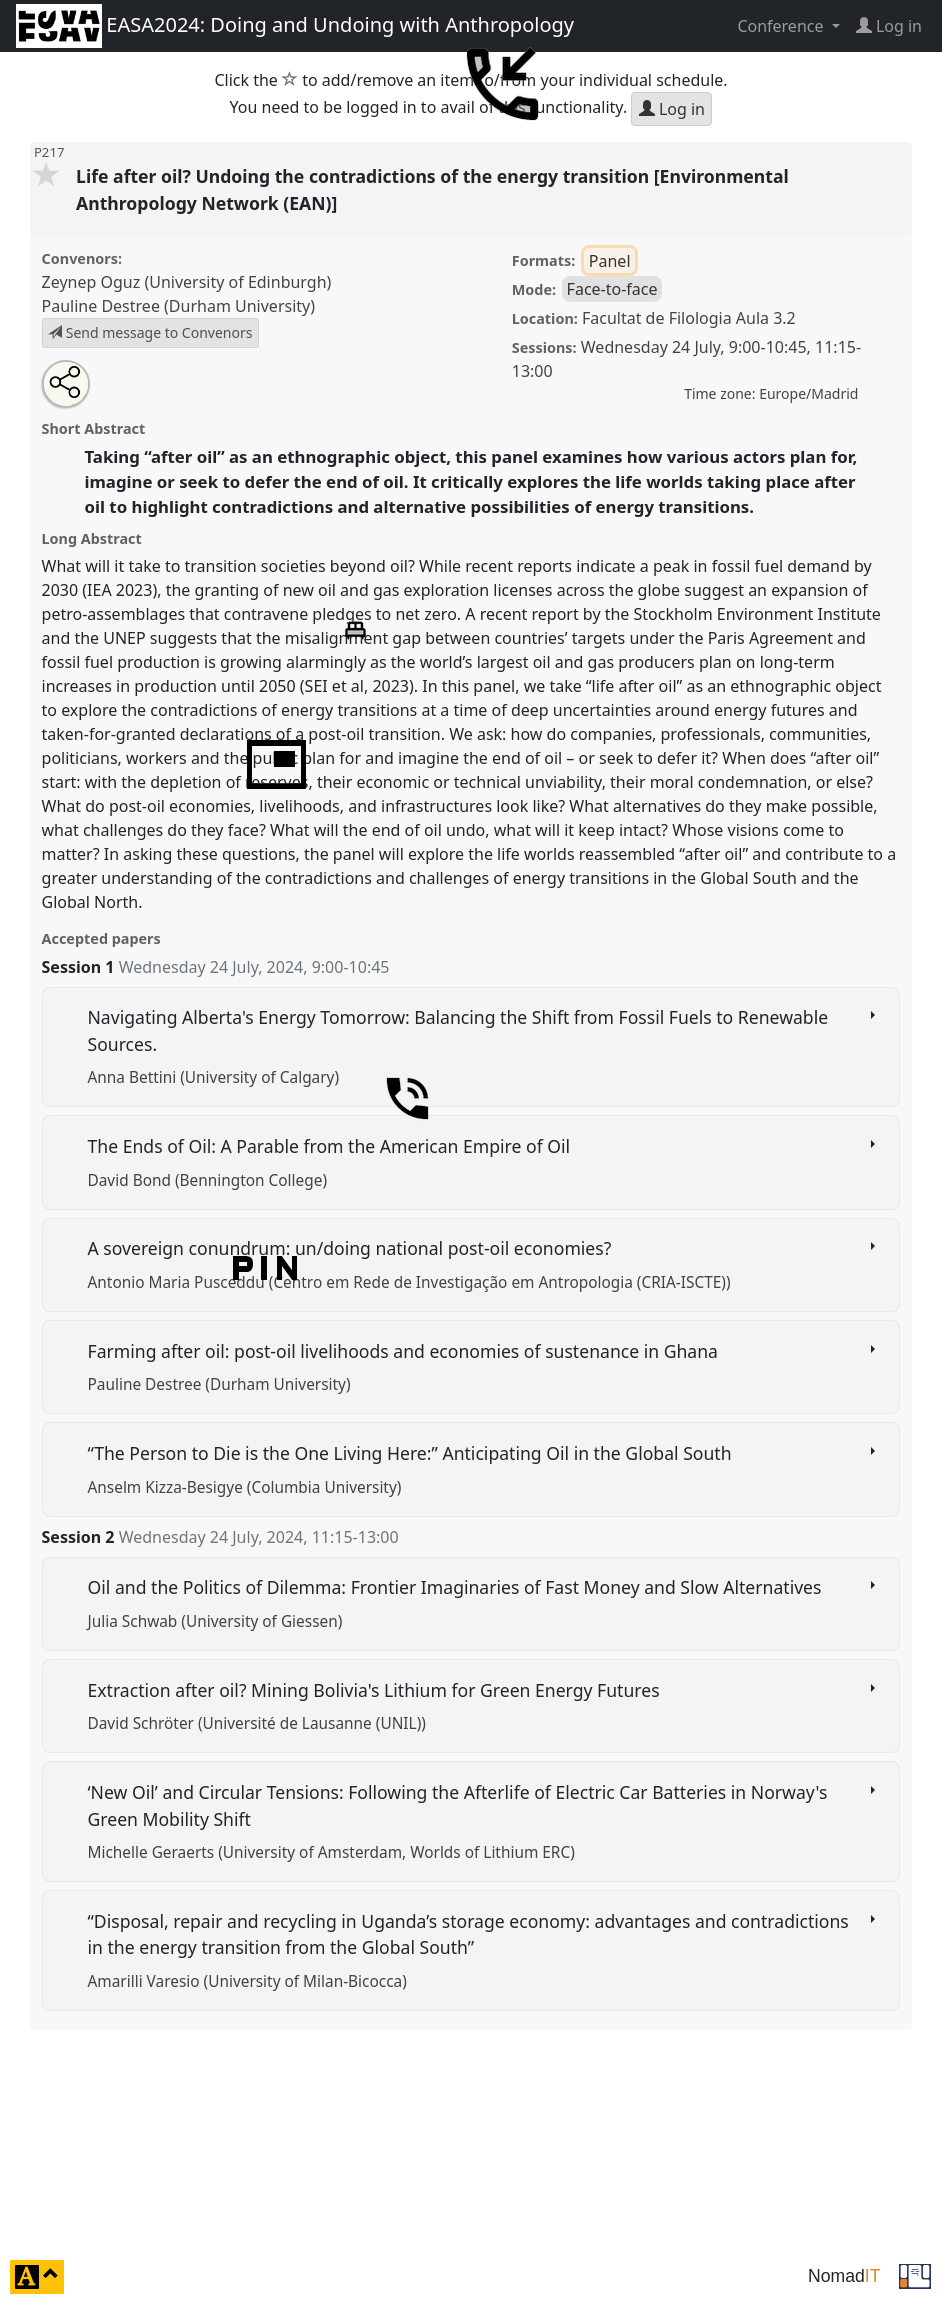 Image resolution: width=942 pixels, height=2302 pixels. Describe the element at coordinates (355, 630) in the screenshot. I see `view single room accommodations` at that location.